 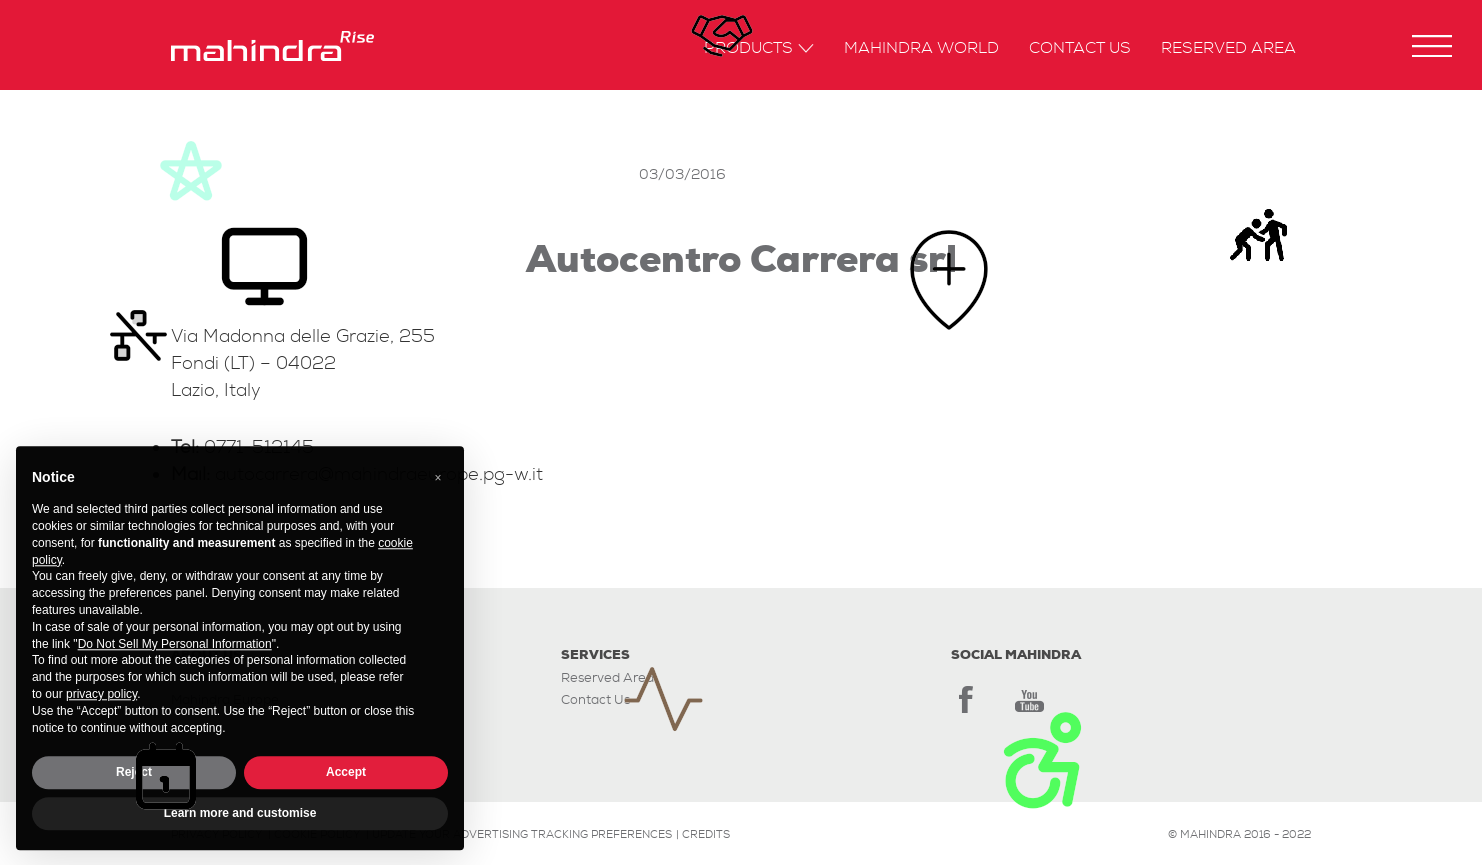 What do you see at coordinates (663, 700) in the screenshot?
I see `view health or heart rate data` at bounding box center [663, 700].